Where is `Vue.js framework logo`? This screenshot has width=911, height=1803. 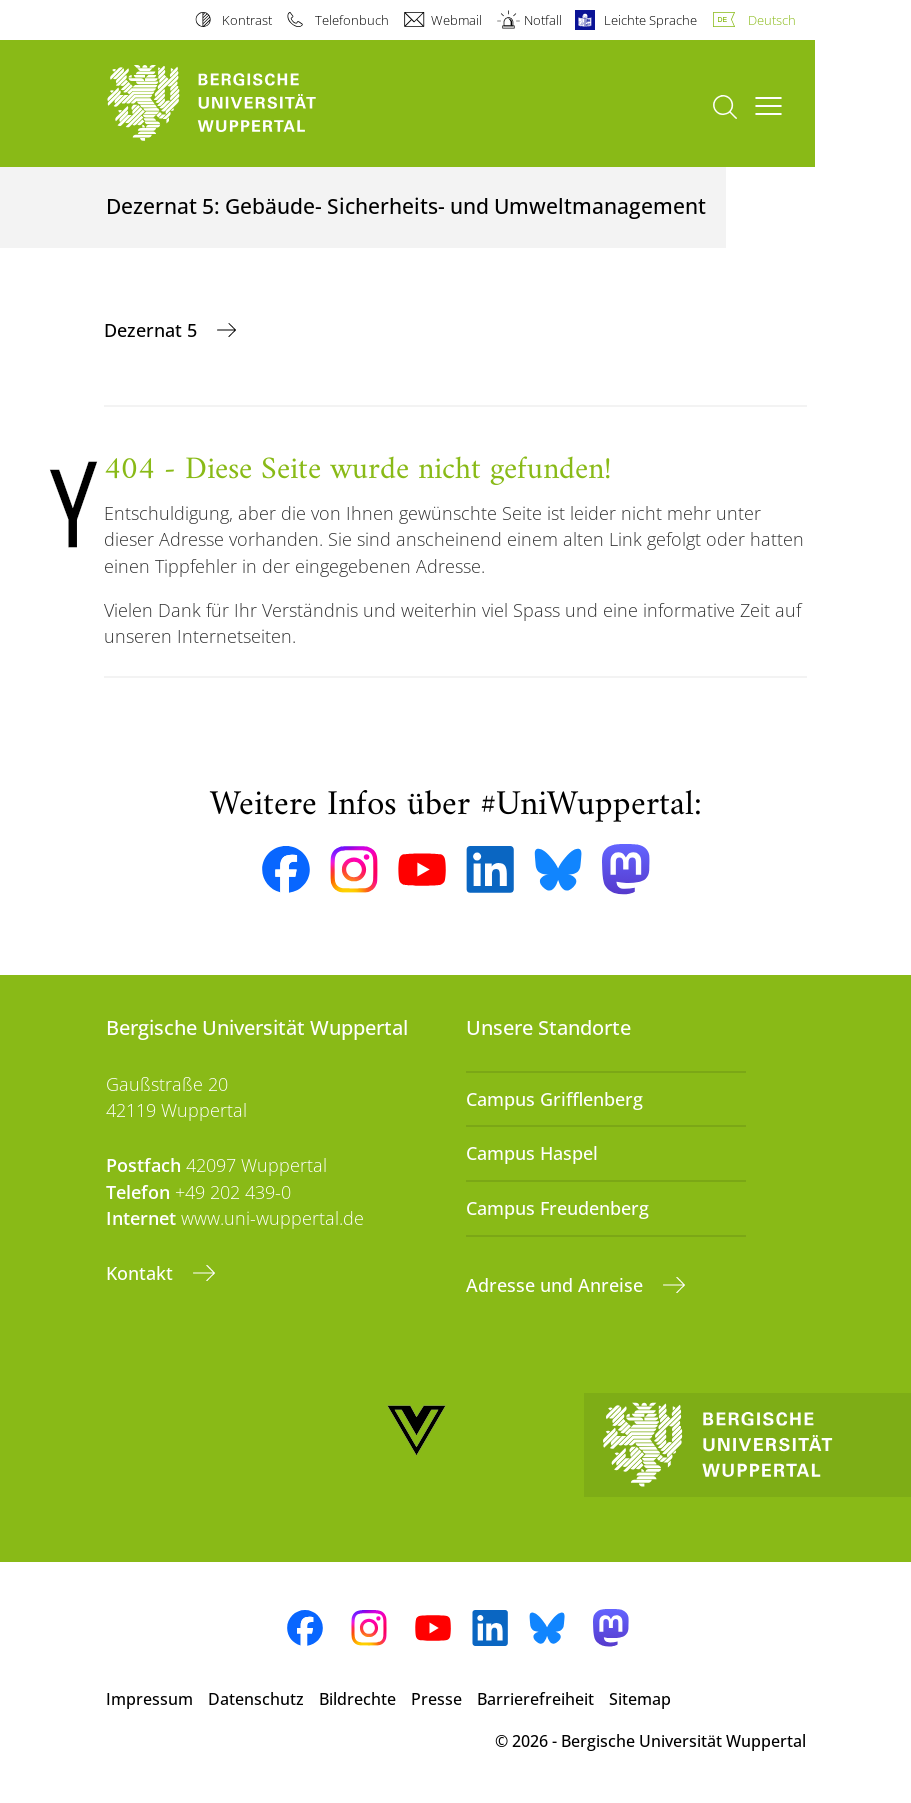
Vue.js framework logo is located at coordinates (416, 1430).